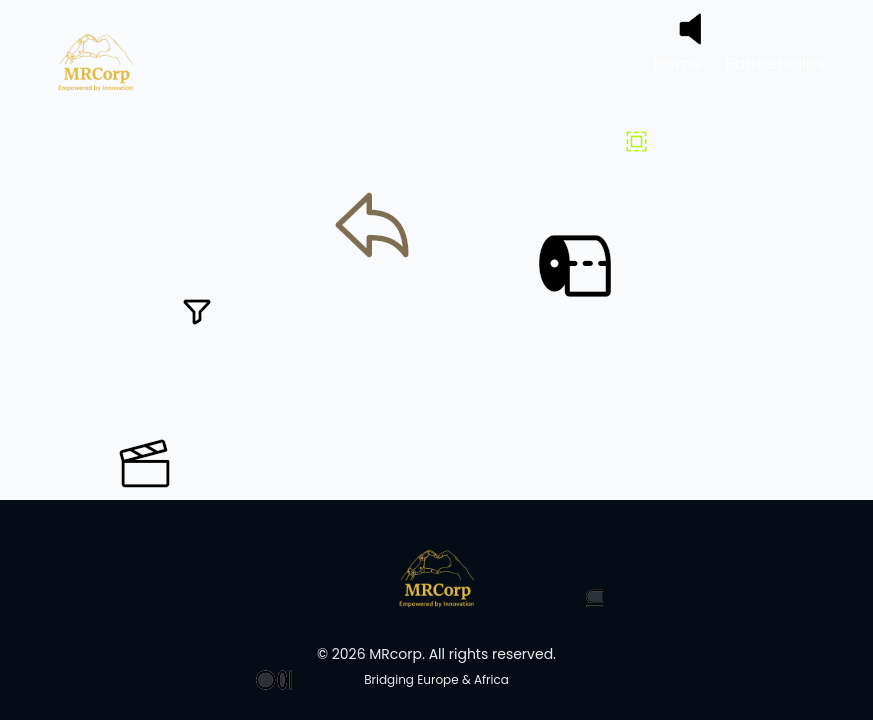  I want to click on visit medium profile or blog, so click(274, 680).